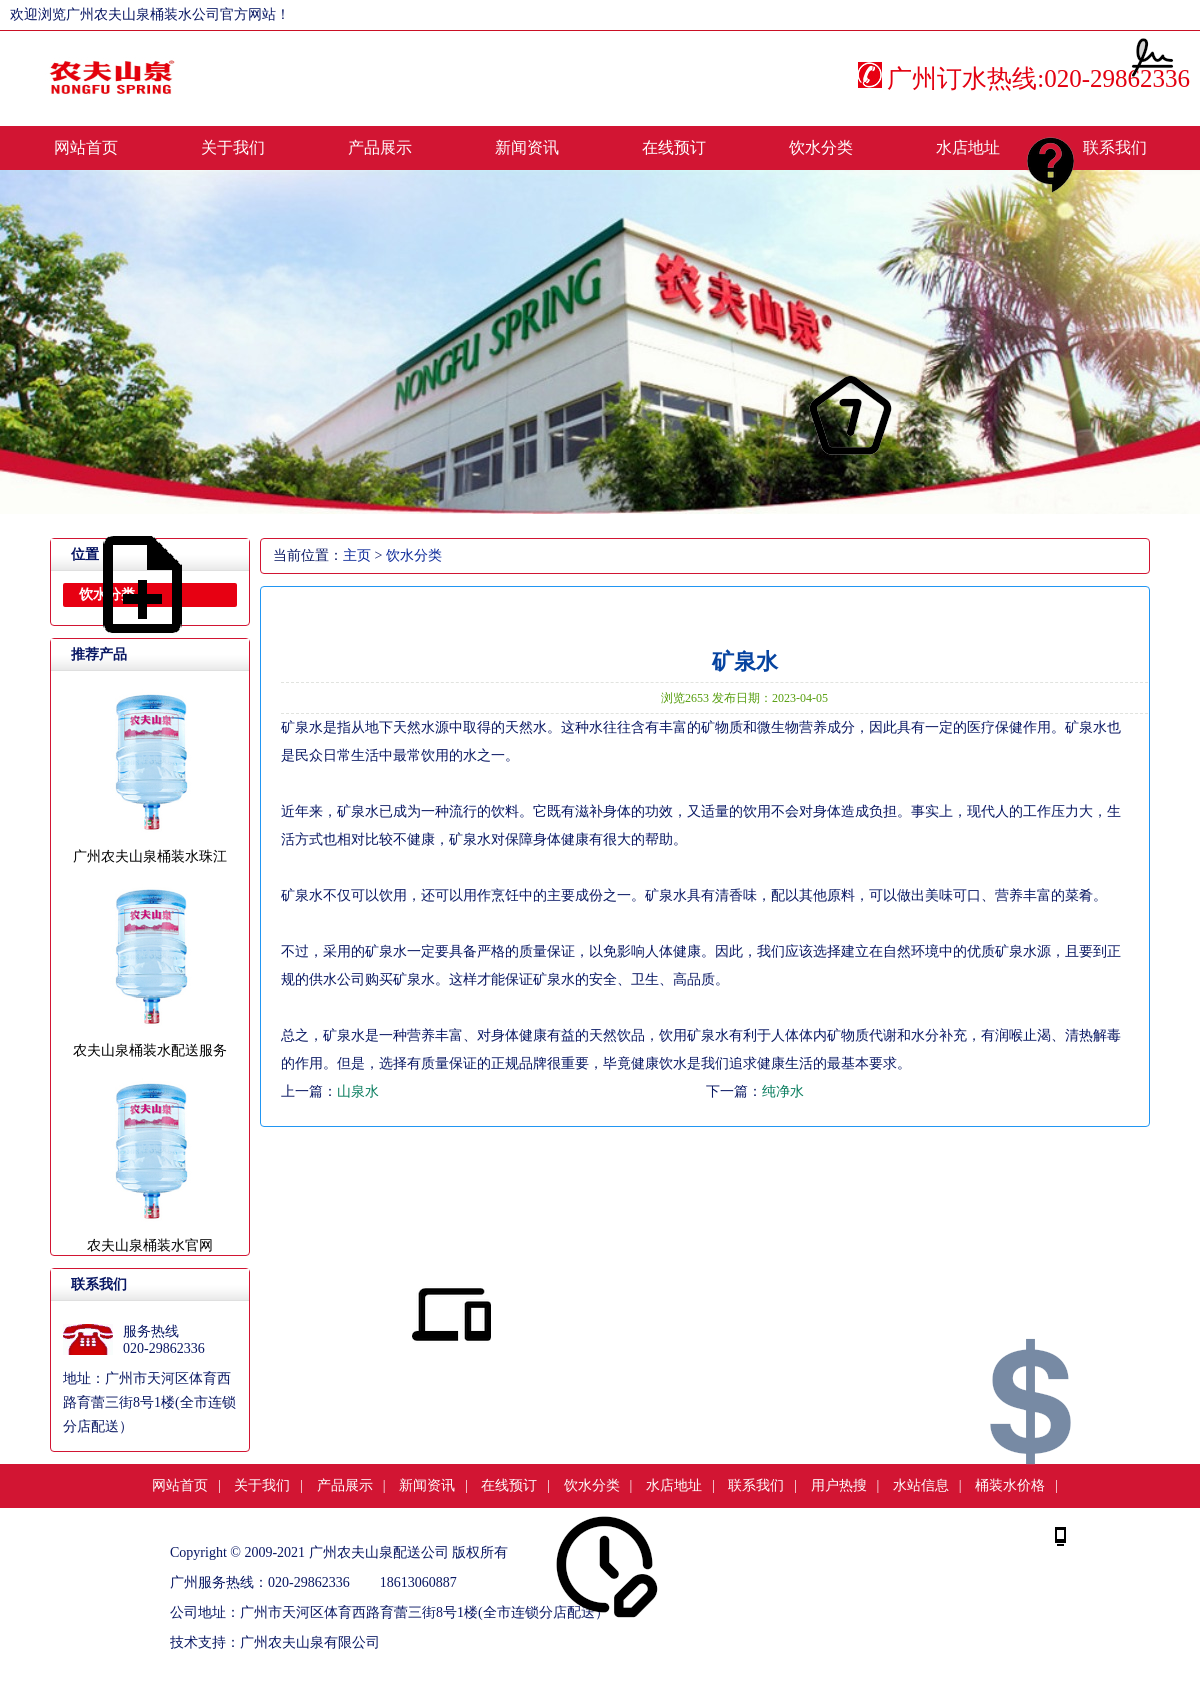 This screenshot has width=1200, height=1688. I want to click on view connected devices, so click(451, 1314).